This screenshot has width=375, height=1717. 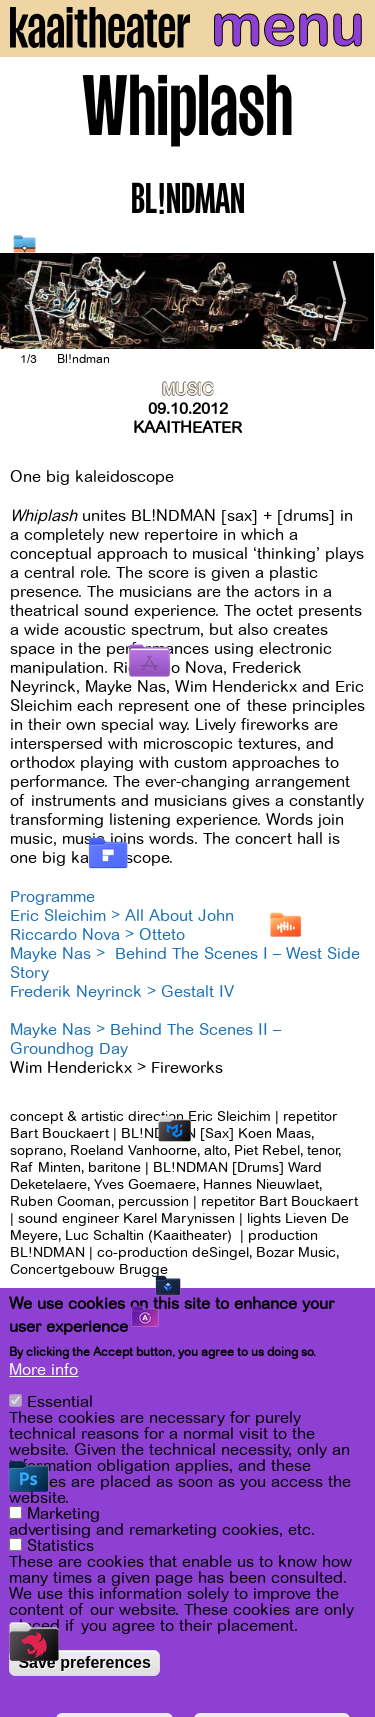 What do you see at coordinates (168, 1286) in the screenshot?
I see `open blockchain-related files and documents` at bounding box center [168, 1286].